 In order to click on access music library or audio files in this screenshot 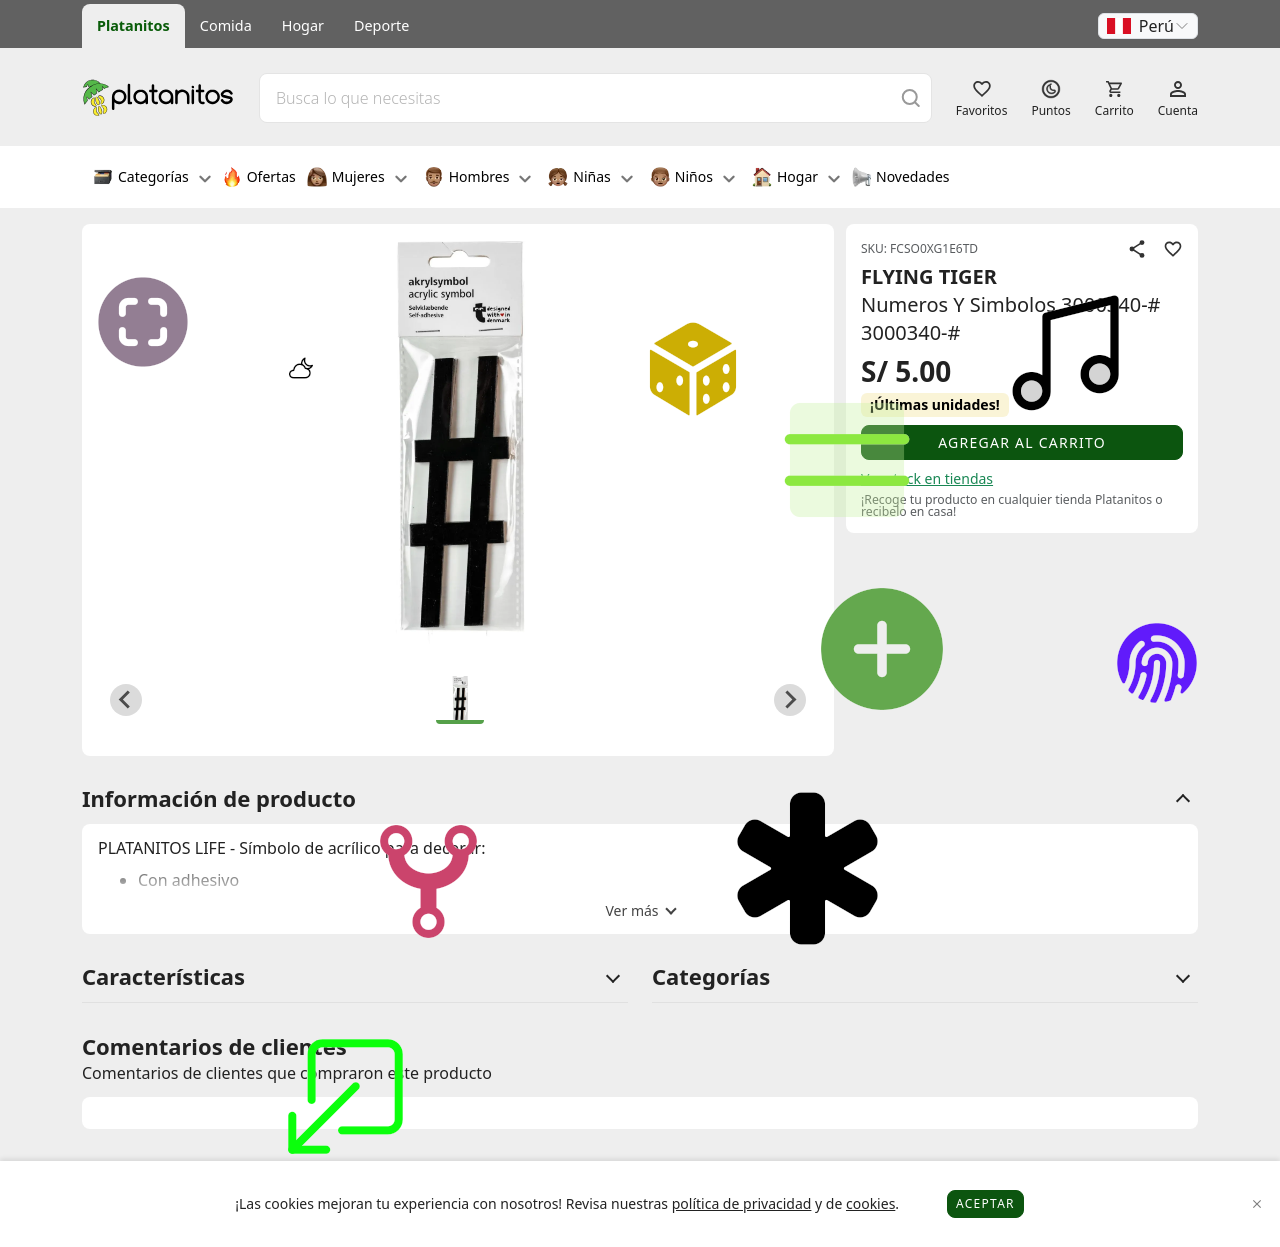, I will do `click(1072, 355)`.